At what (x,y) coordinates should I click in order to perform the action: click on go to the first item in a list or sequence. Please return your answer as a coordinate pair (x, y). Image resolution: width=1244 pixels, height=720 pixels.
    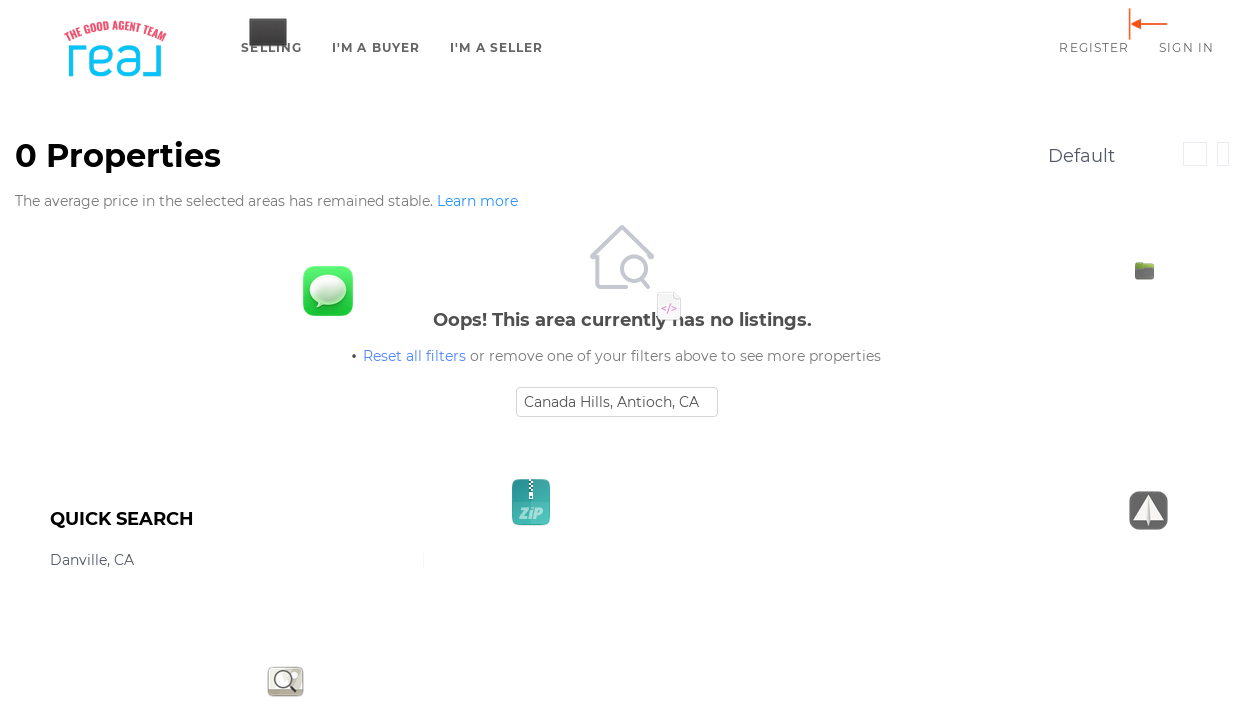
    Looking at the image, I should click on (1148, 24).